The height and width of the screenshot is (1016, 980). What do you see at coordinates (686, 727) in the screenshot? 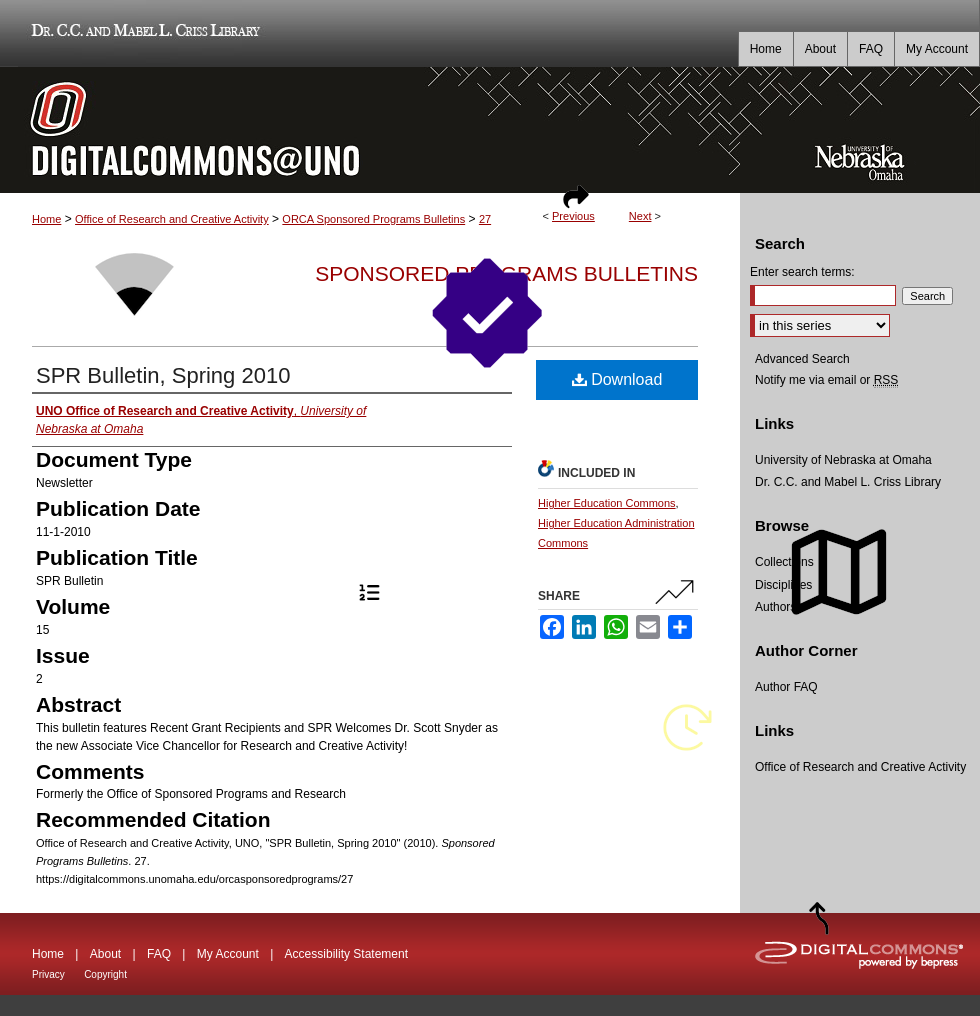
I see `restore to a previous version` at bounding box center [686, 727].